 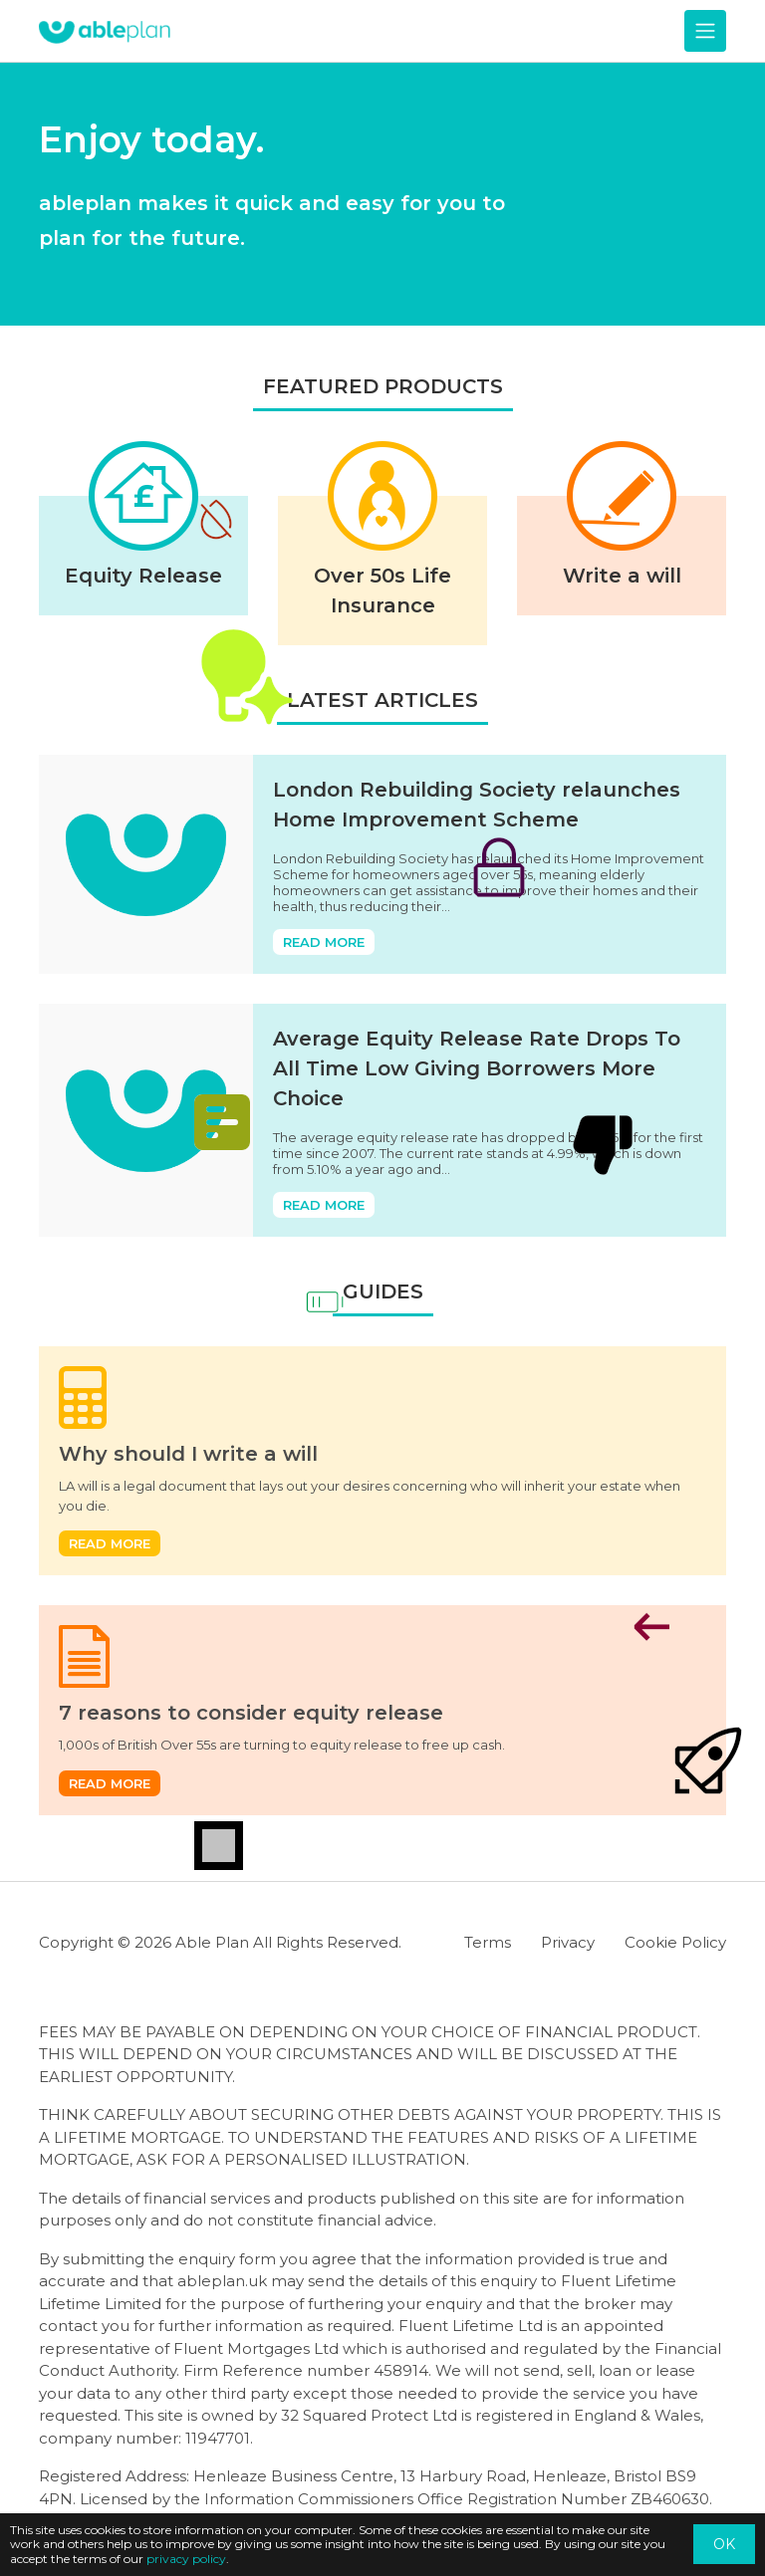 What do you see at coordinates (708, 1760) in the screenshot?
I see `launch or deploy a project` at bounding box center [708, 1760].